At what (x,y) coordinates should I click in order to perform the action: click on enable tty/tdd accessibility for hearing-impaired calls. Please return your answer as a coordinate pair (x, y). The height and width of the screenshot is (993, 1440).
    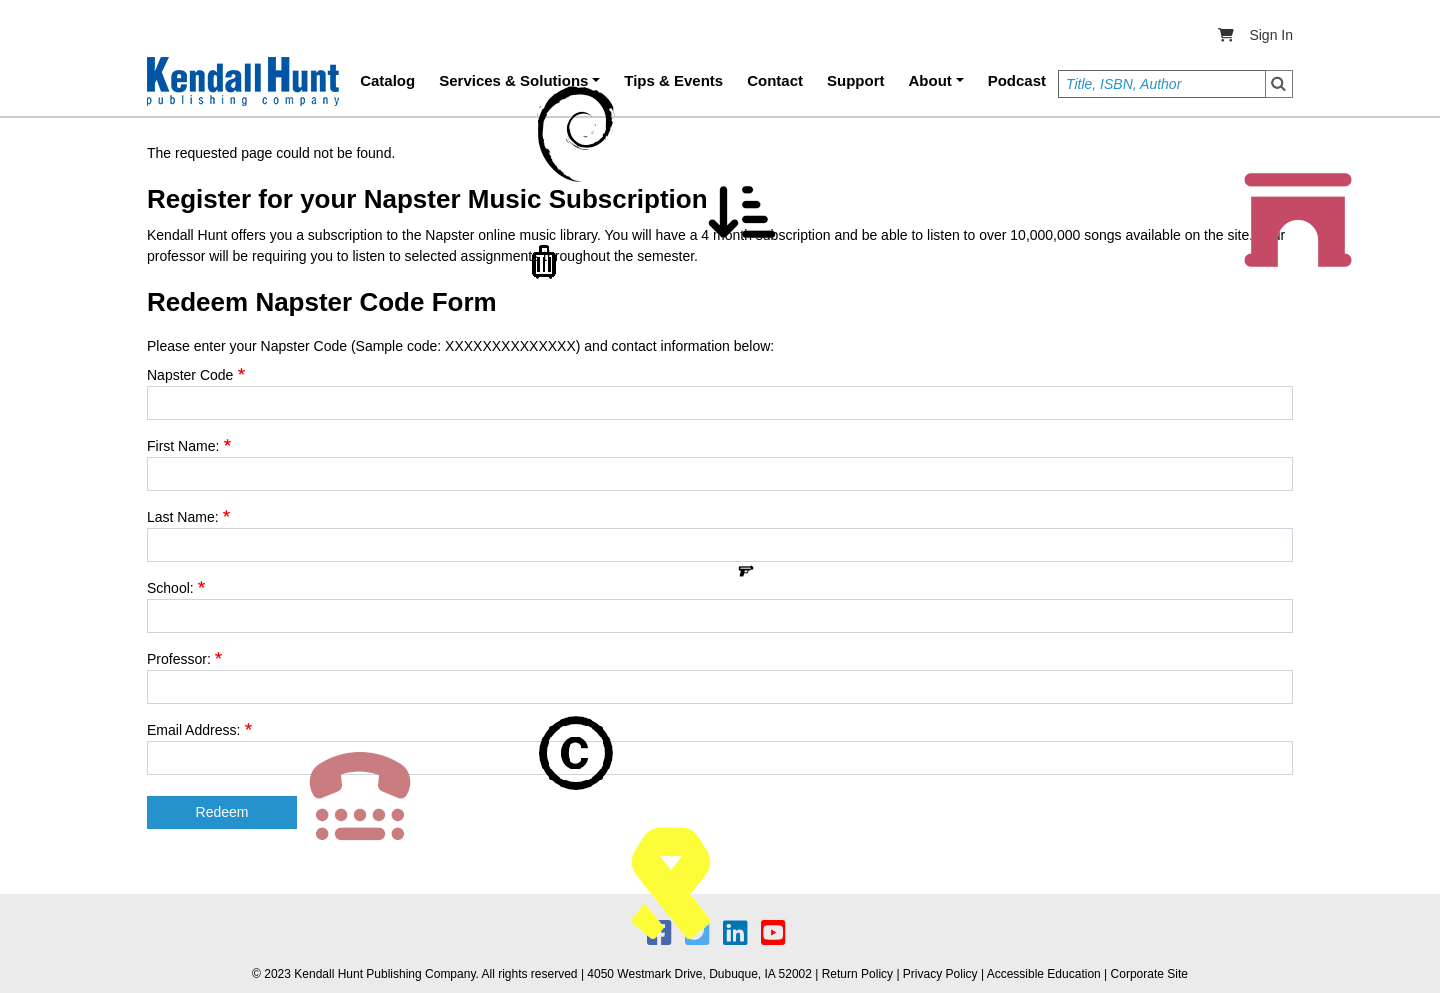
    Looking at the image, I should click on (360, 796).